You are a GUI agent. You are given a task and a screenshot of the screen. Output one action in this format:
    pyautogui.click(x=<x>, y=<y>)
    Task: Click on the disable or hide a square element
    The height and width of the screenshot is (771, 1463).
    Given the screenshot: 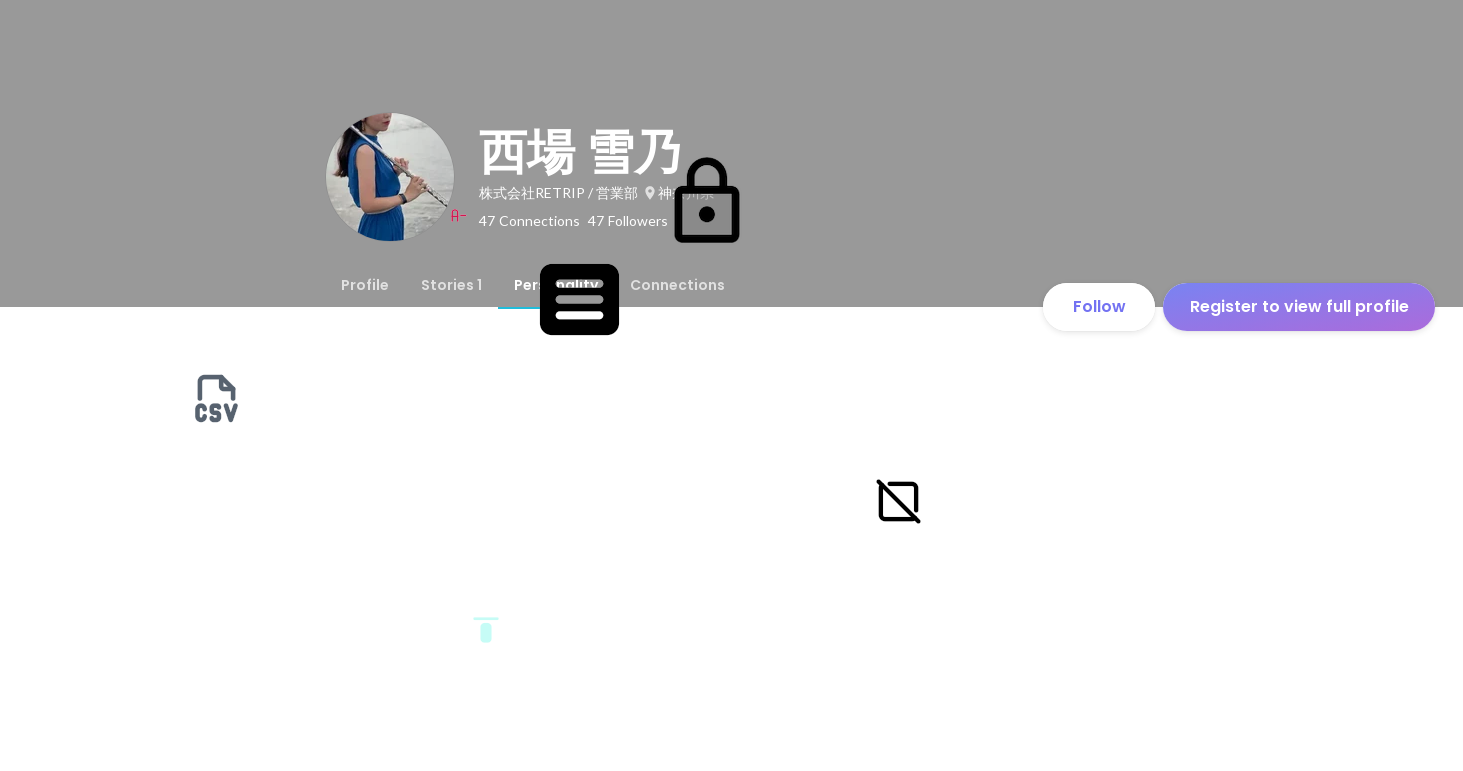 What is the action you would take?
    pyautogui.click(x=898, y=501)
    